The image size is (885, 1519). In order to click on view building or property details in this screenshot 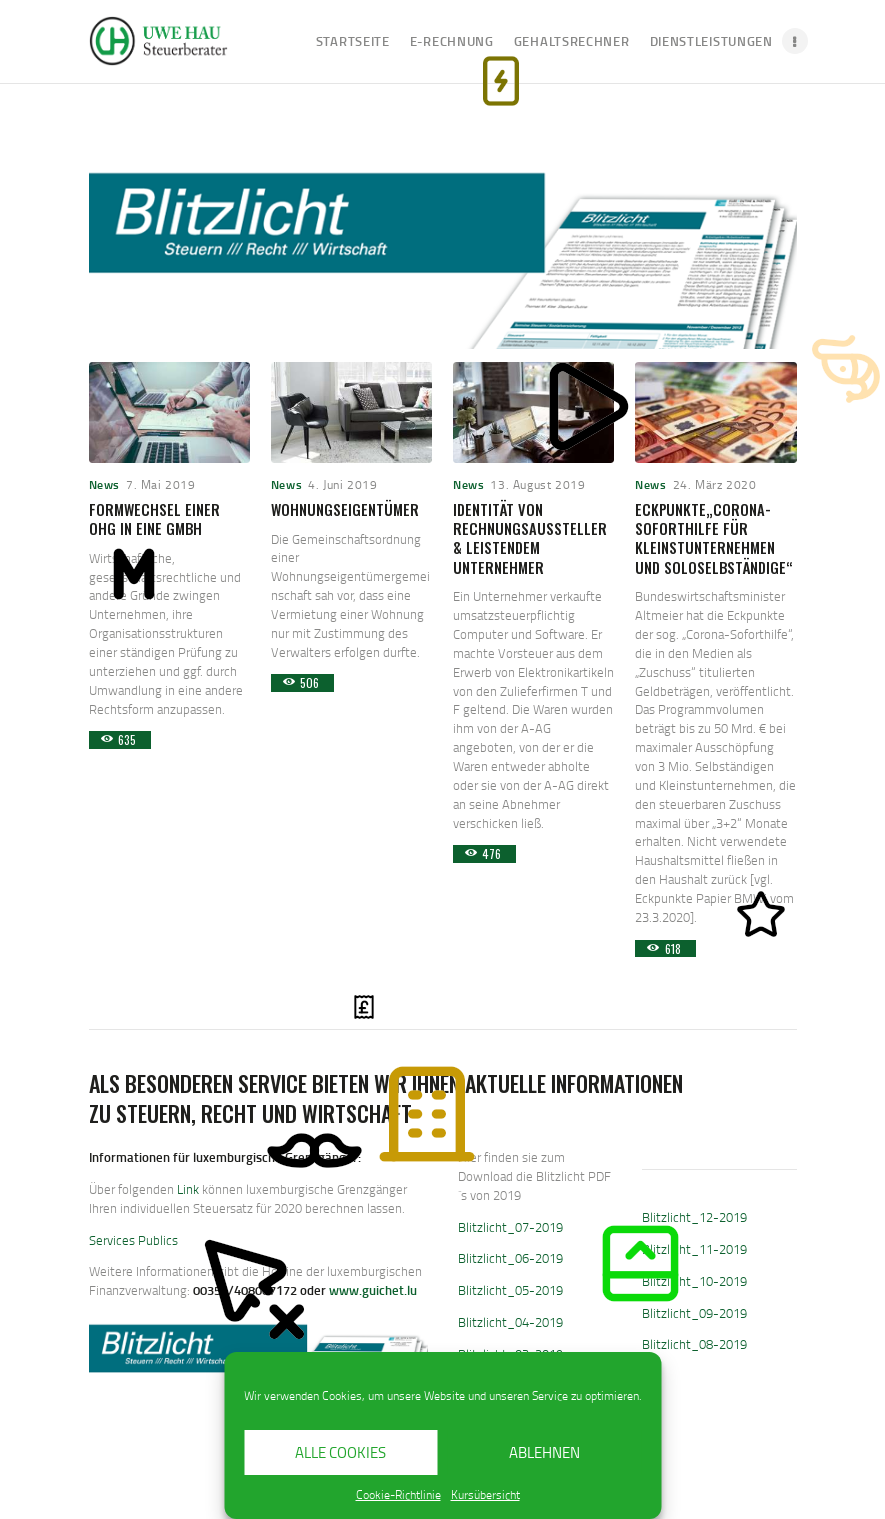, I will do `click(427, 1114)`.